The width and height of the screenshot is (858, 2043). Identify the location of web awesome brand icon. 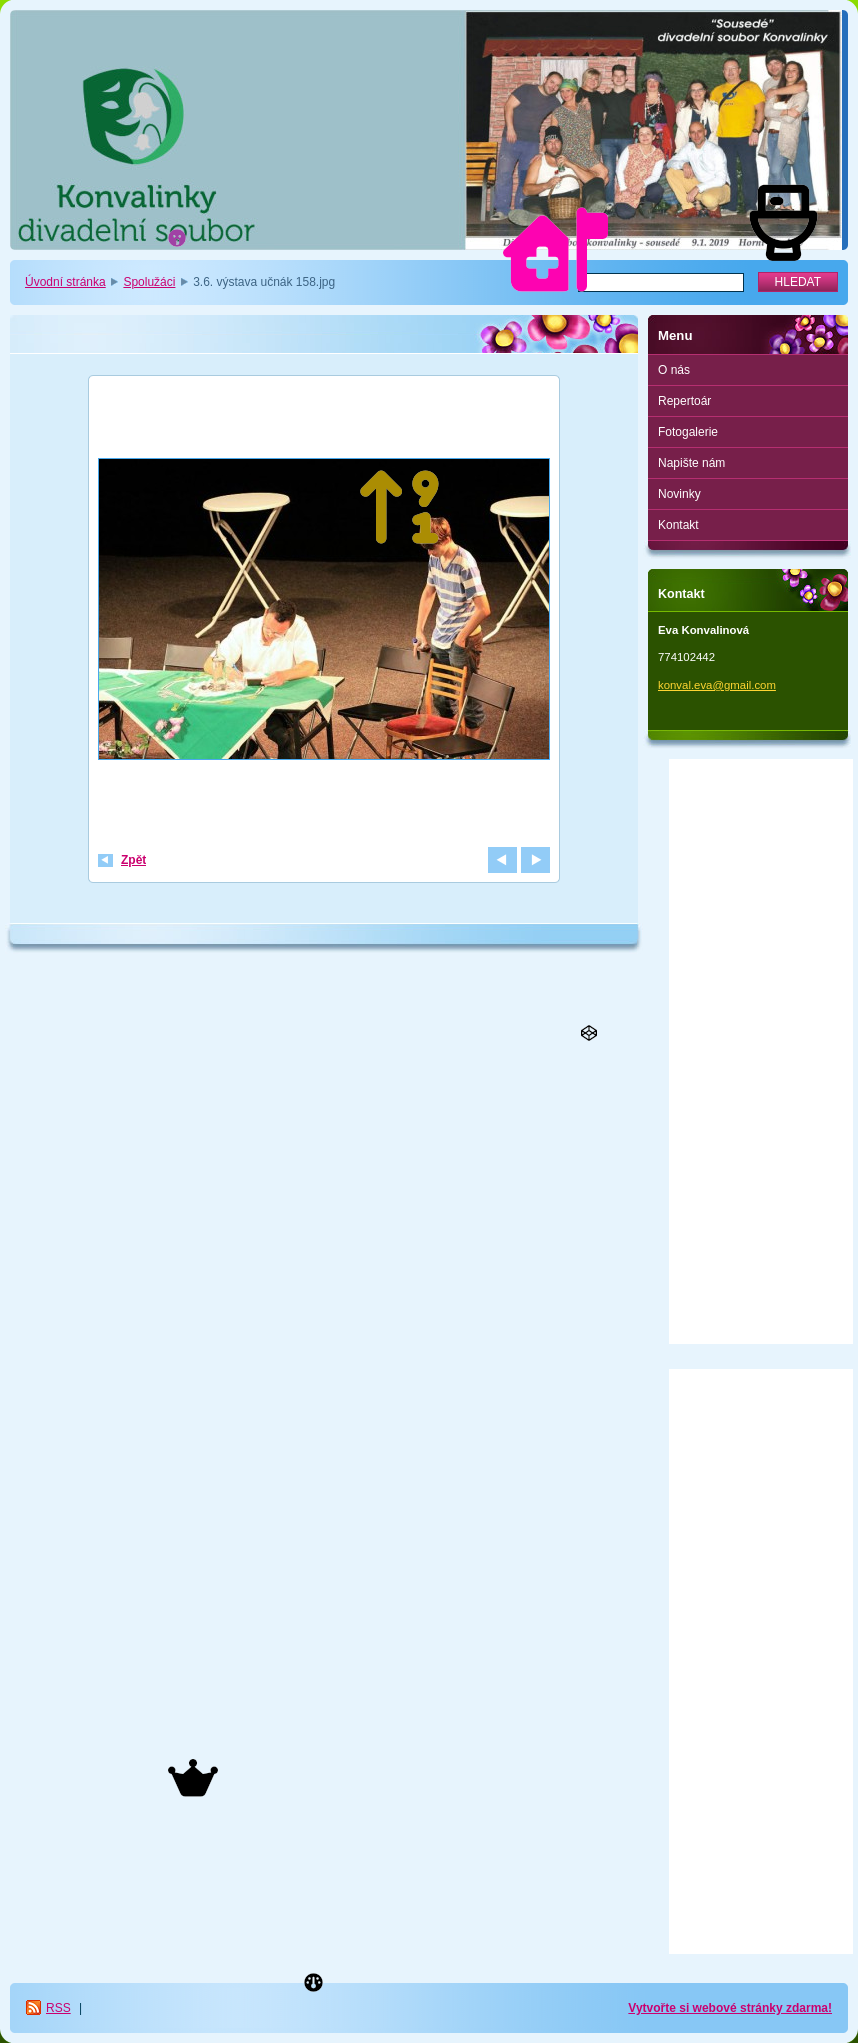
(193, 1779).